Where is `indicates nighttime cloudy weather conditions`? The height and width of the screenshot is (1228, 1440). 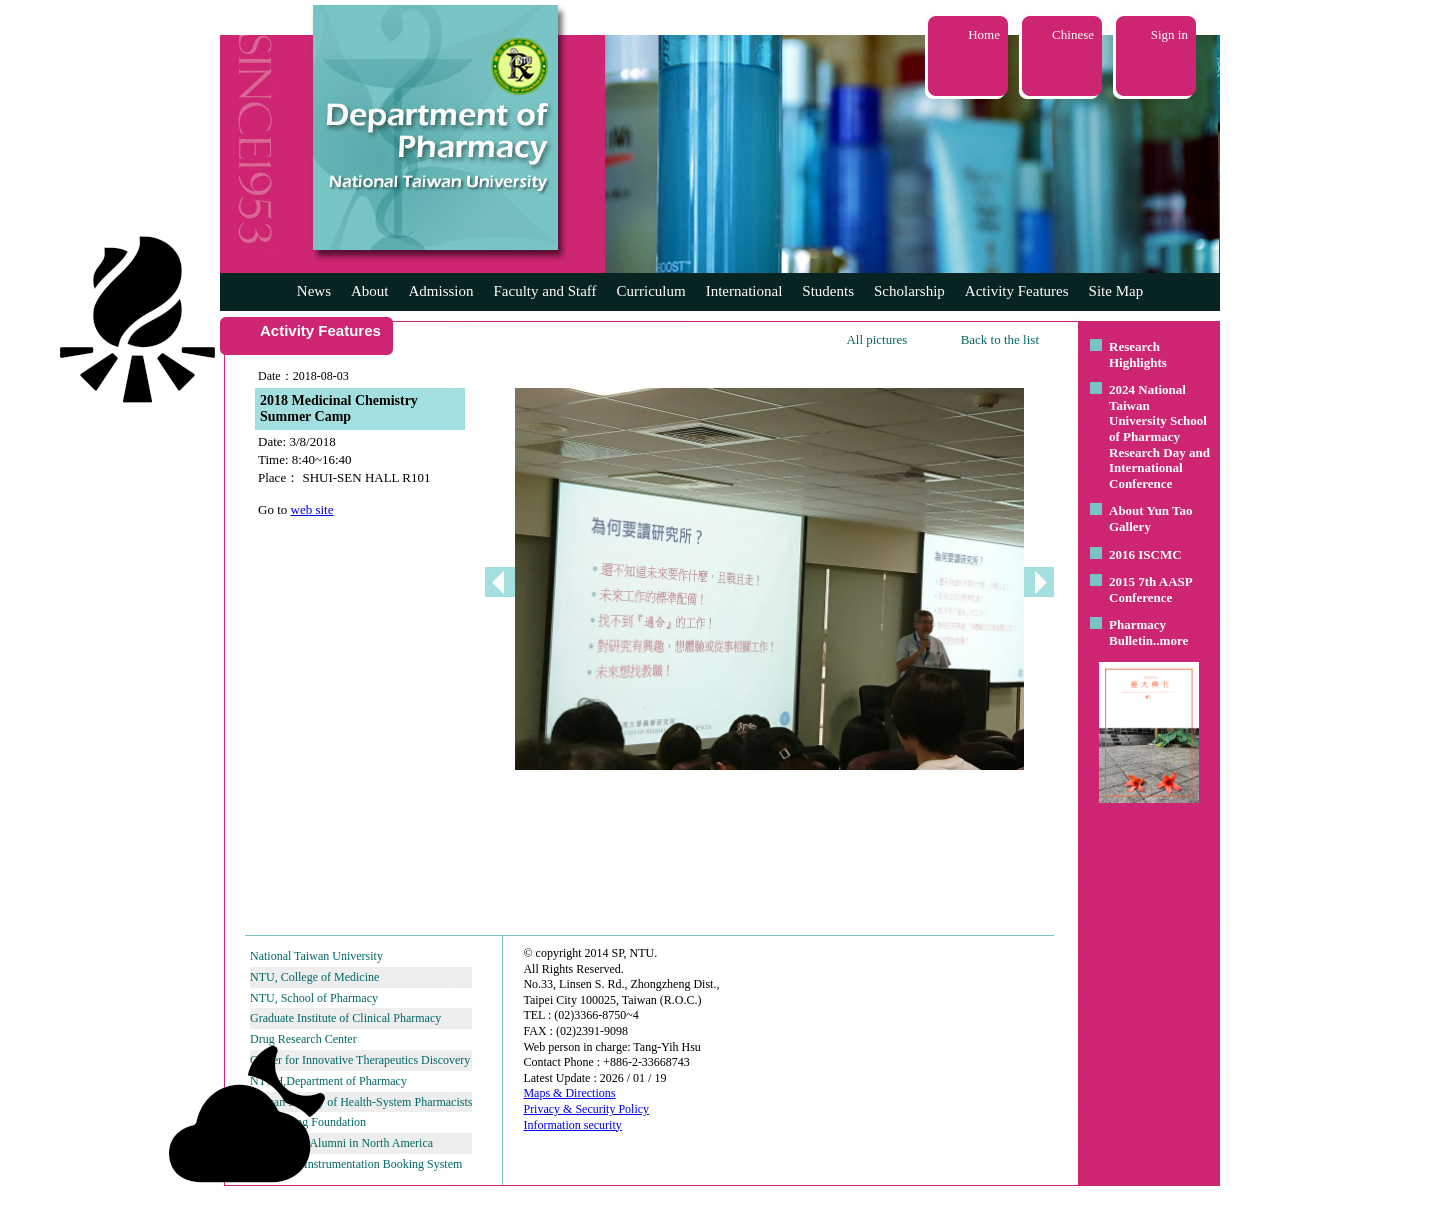 indicates nighttime cloudy weather conditions is located at coordinates (247, 1114).